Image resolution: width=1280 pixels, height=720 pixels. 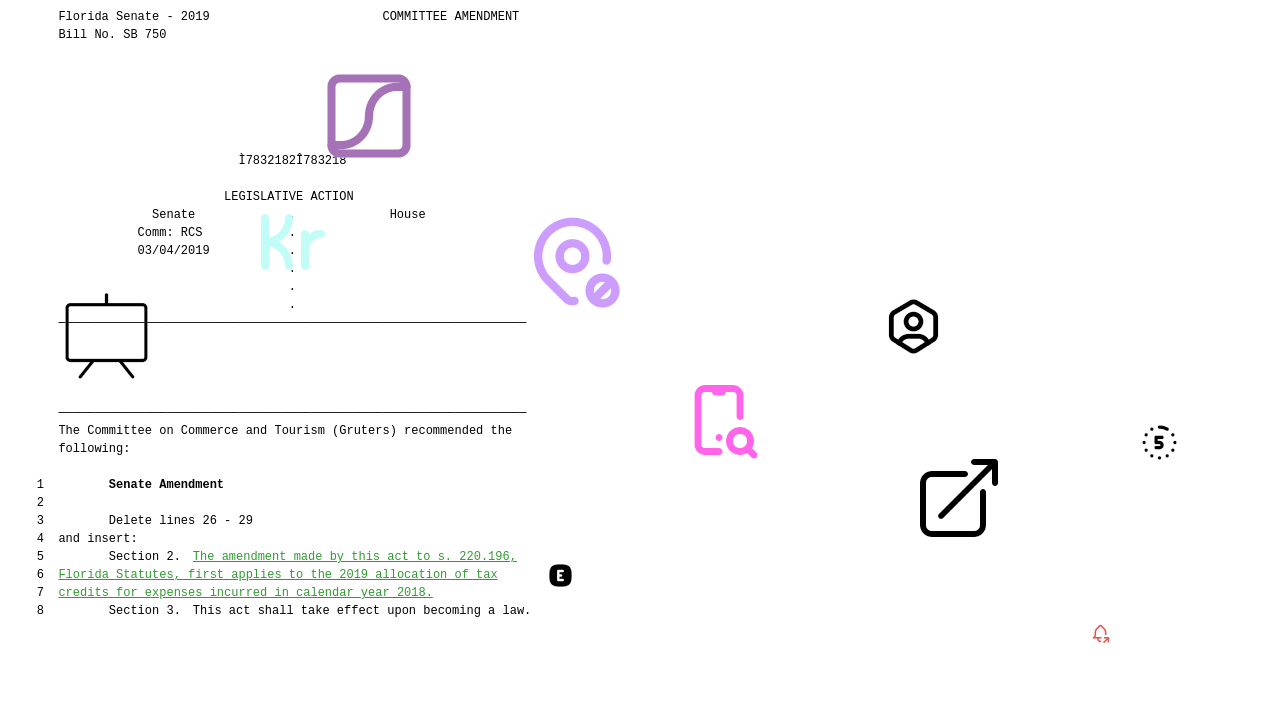 I want to click on open link in a new tab or window, so click(x=959, y=498).